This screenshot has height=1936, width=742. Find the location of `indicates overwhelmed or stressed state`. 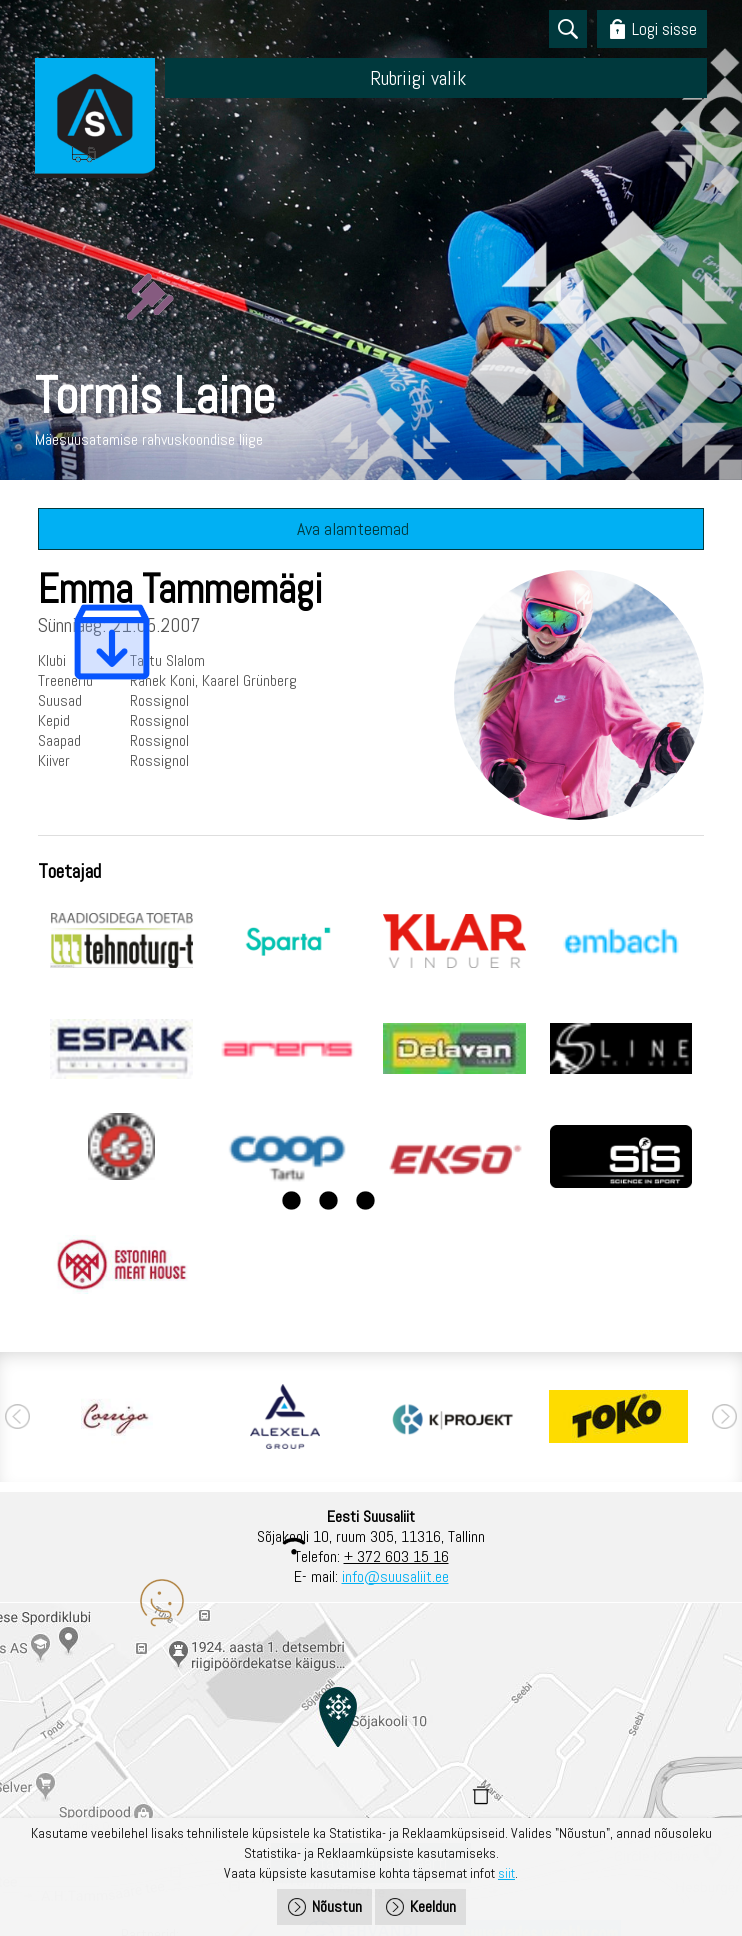

indicates overwhelmed or stressed state is located at coordinates (162, 1601).